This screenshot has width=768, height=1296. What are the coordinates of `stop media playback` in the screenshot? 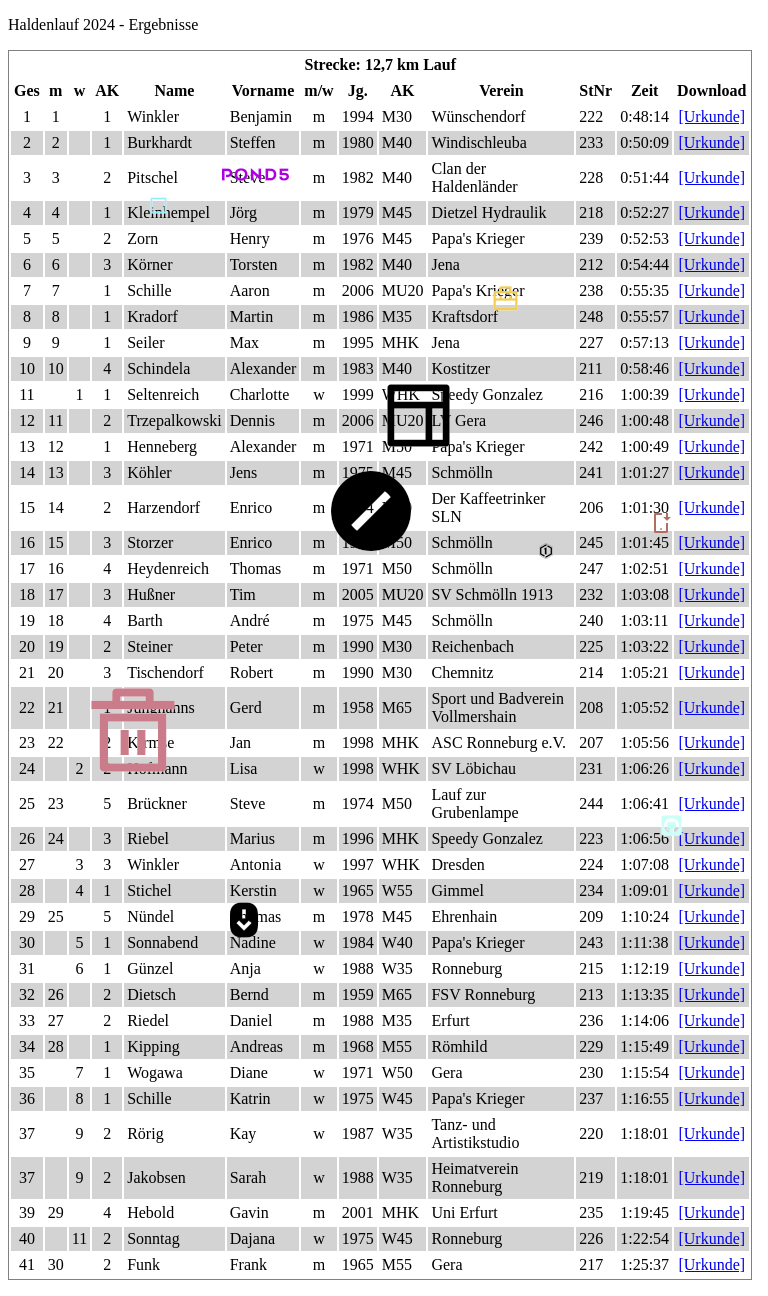 It's located at (158, 205).